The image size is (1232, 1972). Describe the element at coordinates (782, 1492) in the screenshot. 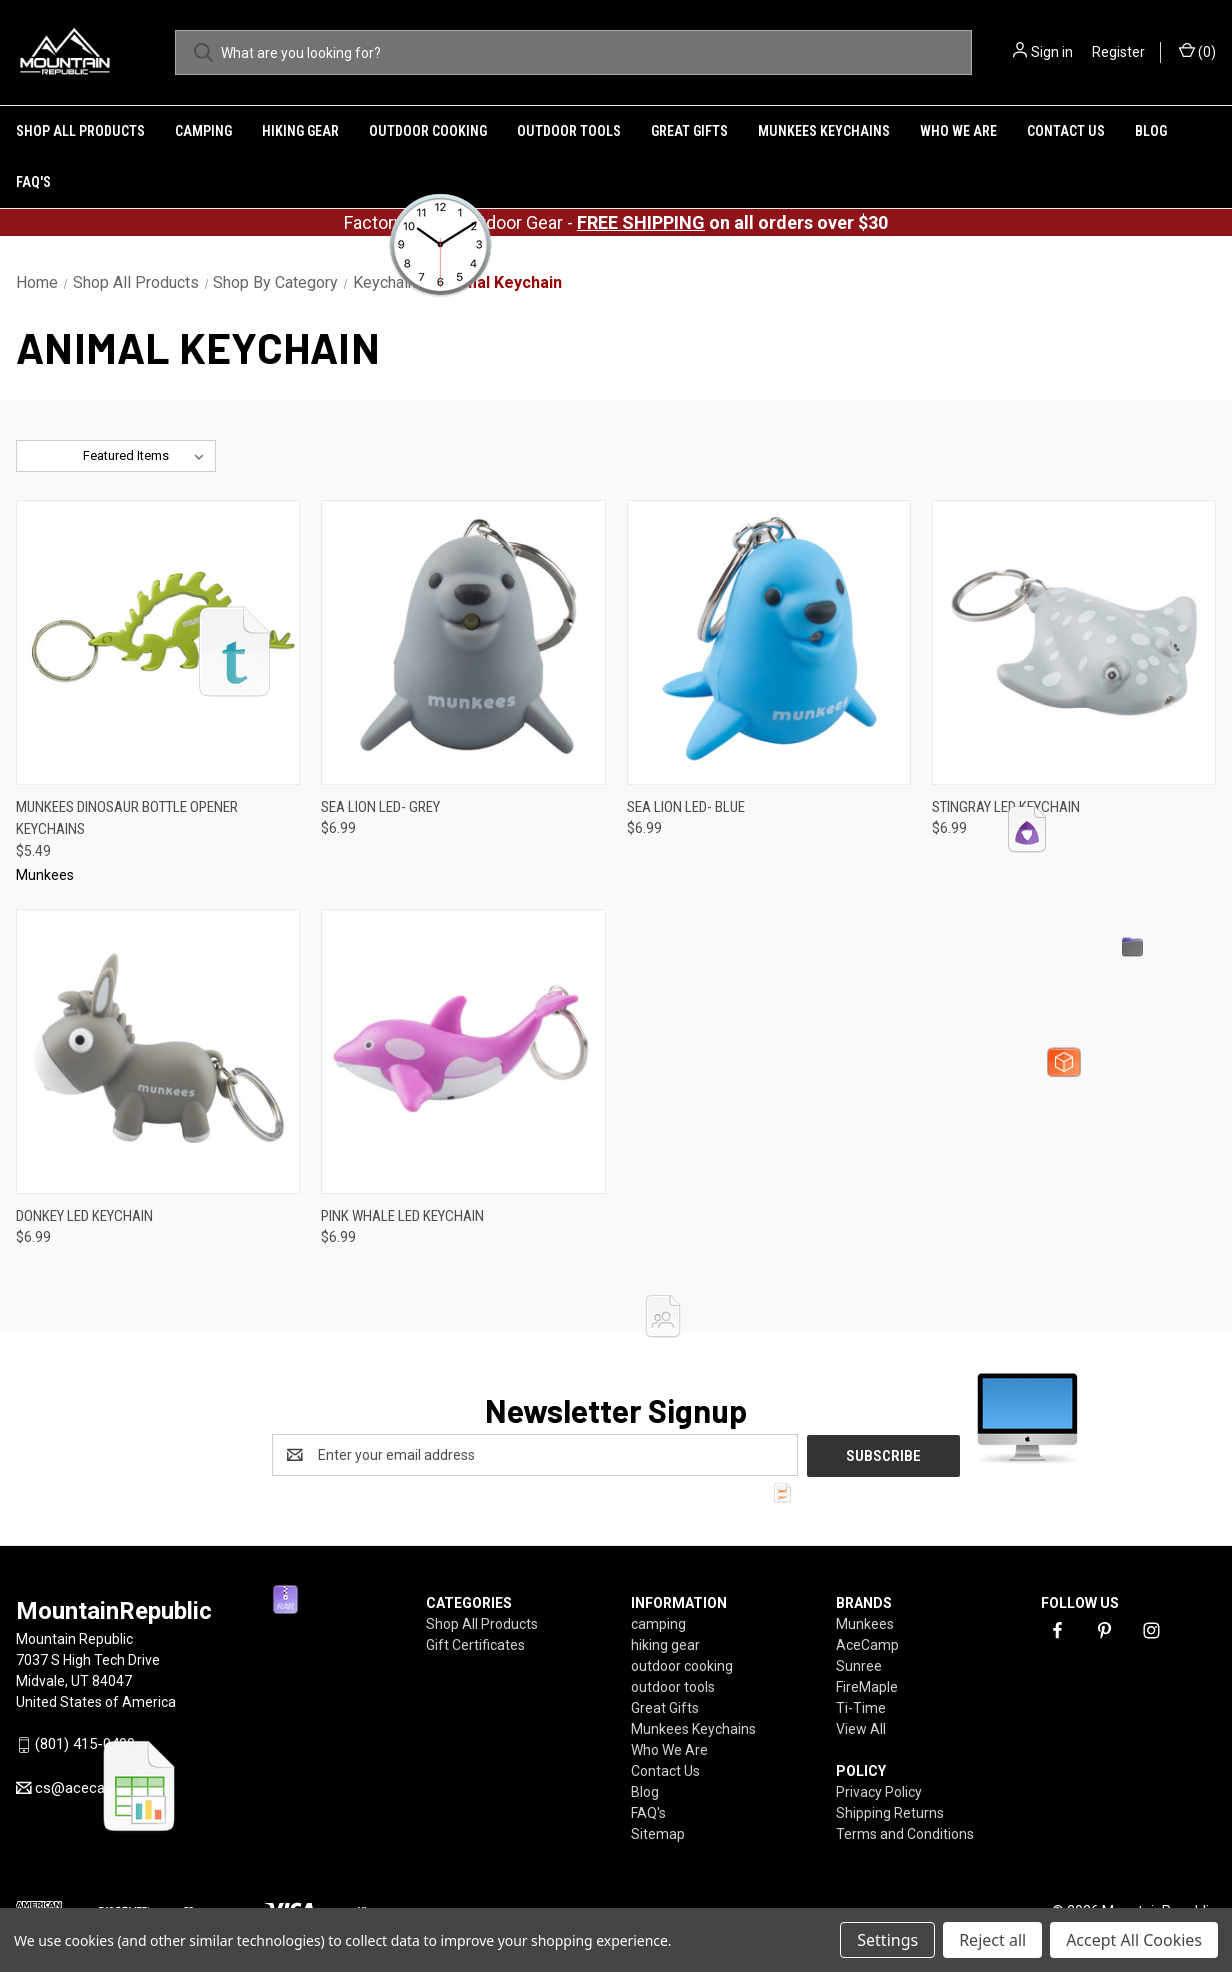

I see `open a jupyter notebook file` at that location.